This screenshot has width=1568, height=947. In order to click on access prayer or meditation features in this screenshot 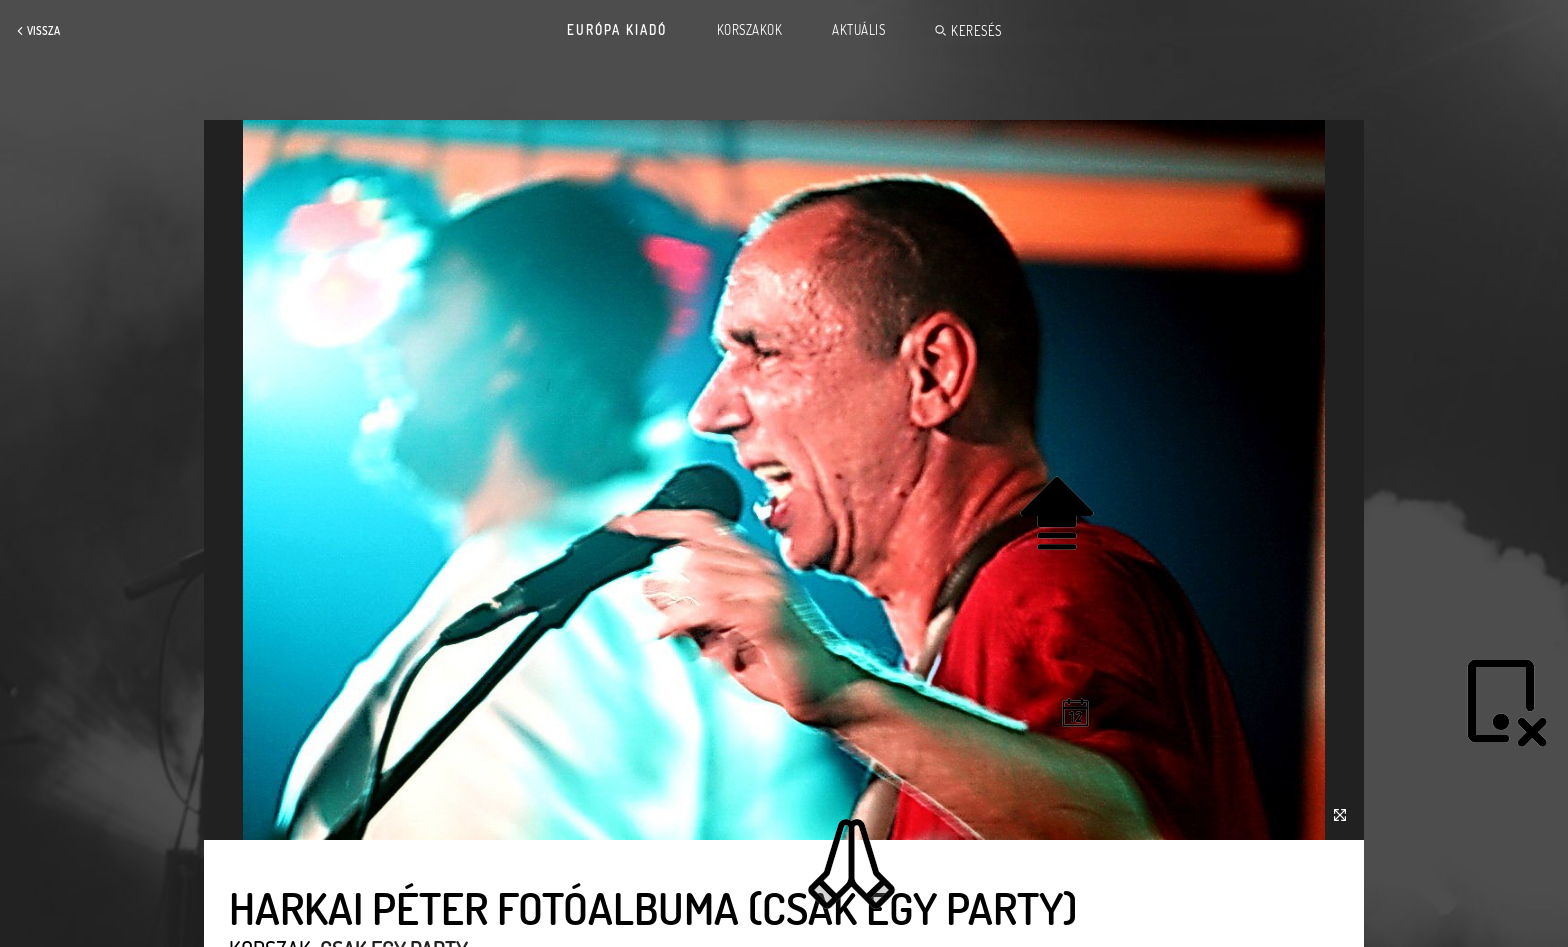, I will do `click(851, 865)`.